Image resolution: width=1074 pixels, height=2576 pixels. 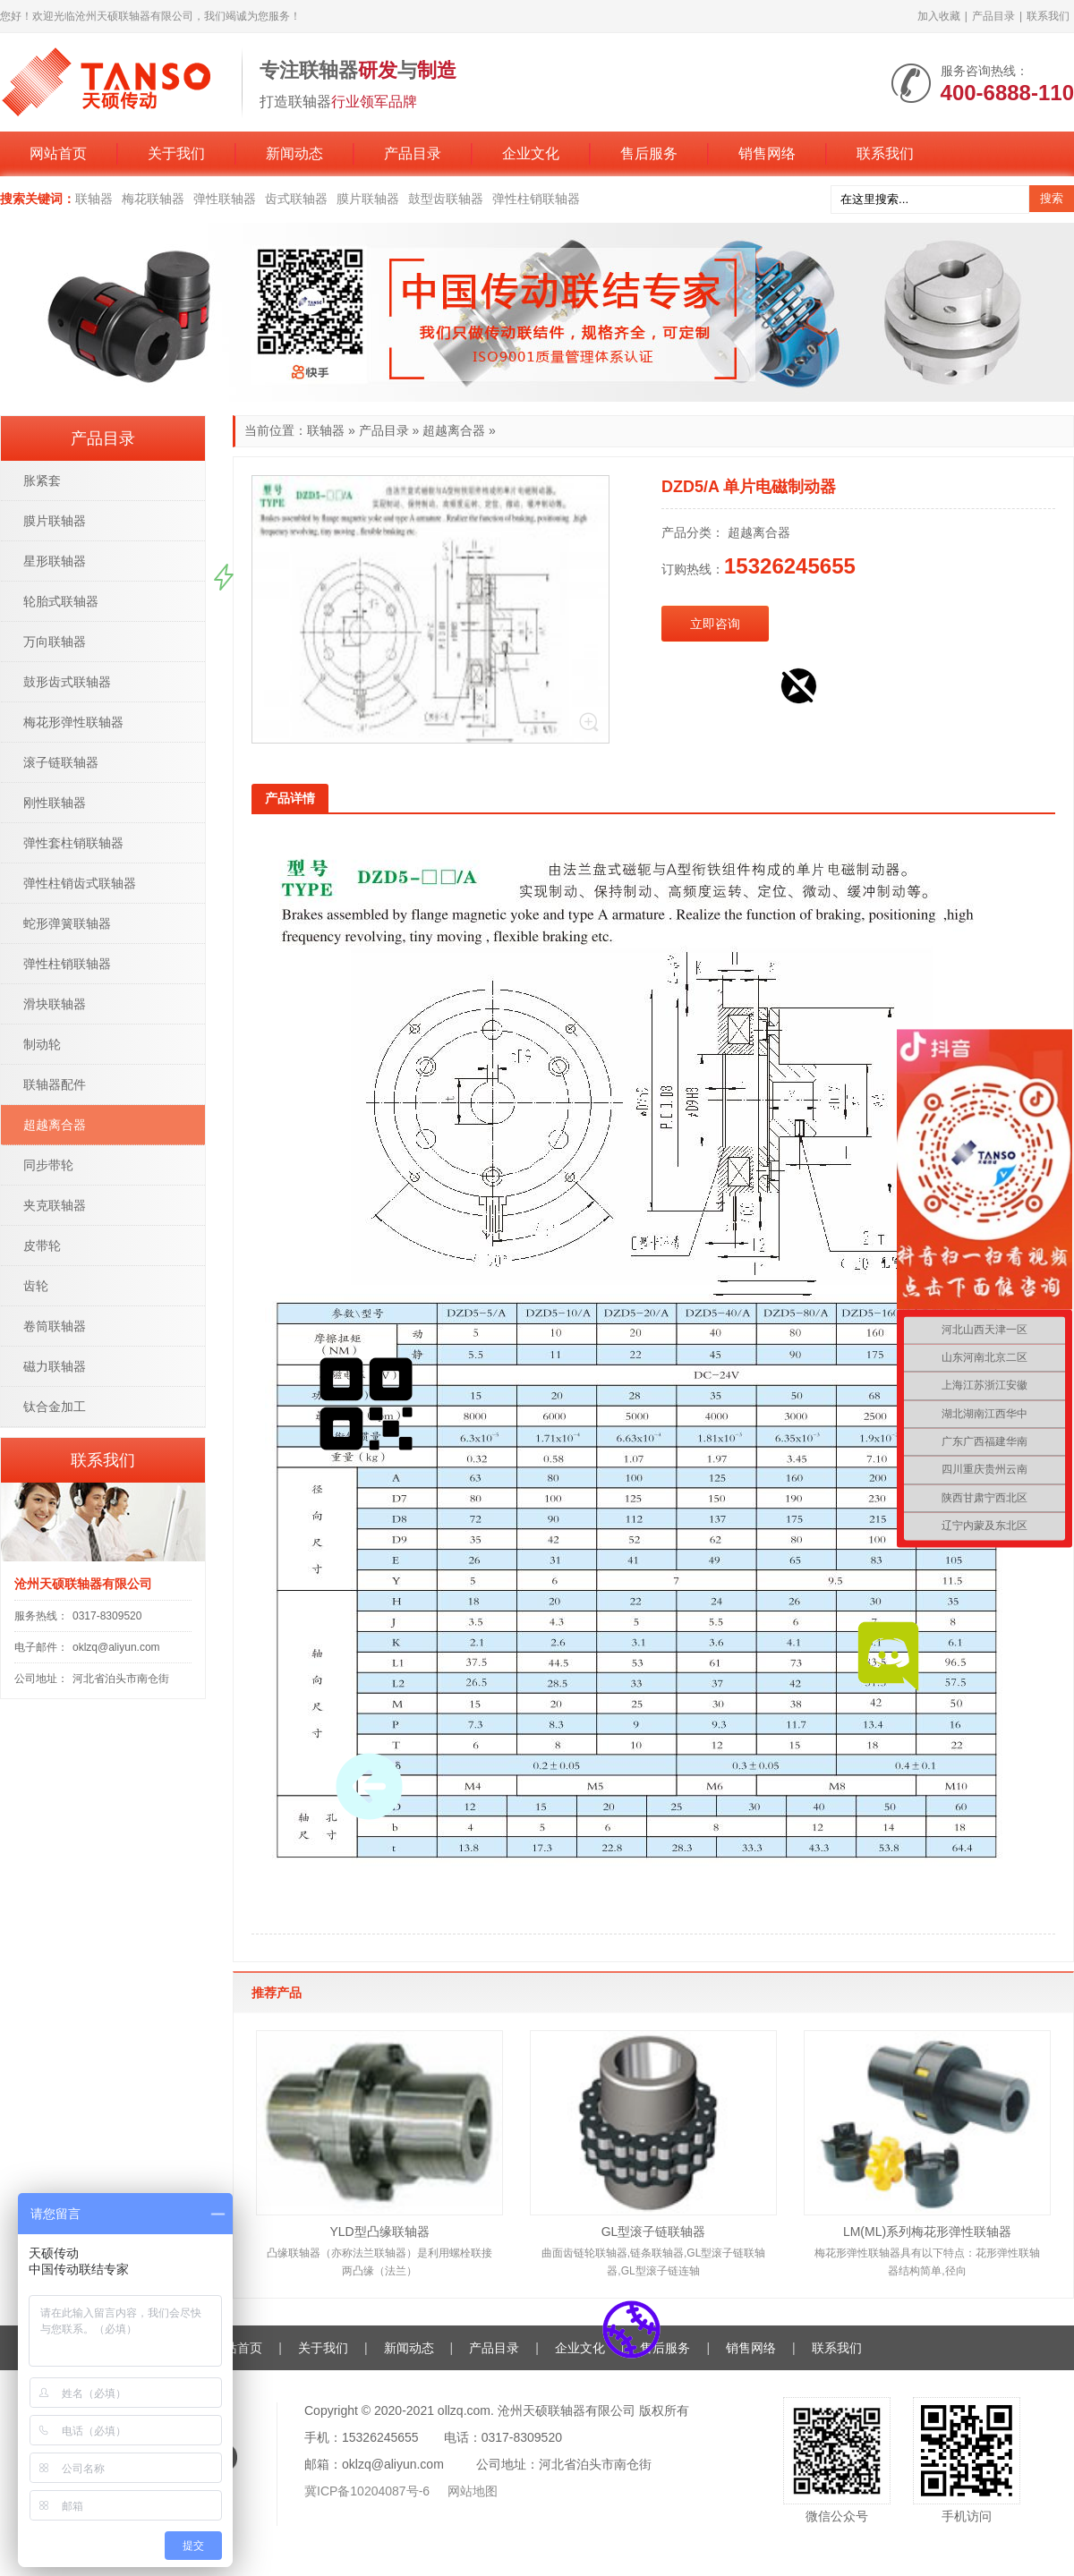 What do you see at coordinates (798, 685) in the screenshot?
I see `disable compass or navigation features` at bounding box center [798, 685].